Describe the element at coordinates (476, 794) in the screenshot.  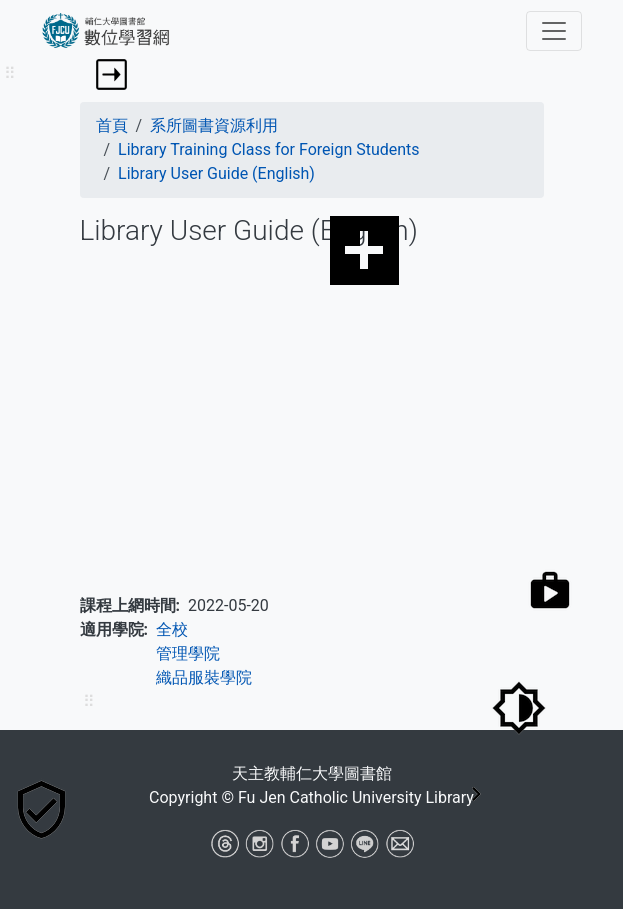
I see `navigate to the next item or screen` at that location.